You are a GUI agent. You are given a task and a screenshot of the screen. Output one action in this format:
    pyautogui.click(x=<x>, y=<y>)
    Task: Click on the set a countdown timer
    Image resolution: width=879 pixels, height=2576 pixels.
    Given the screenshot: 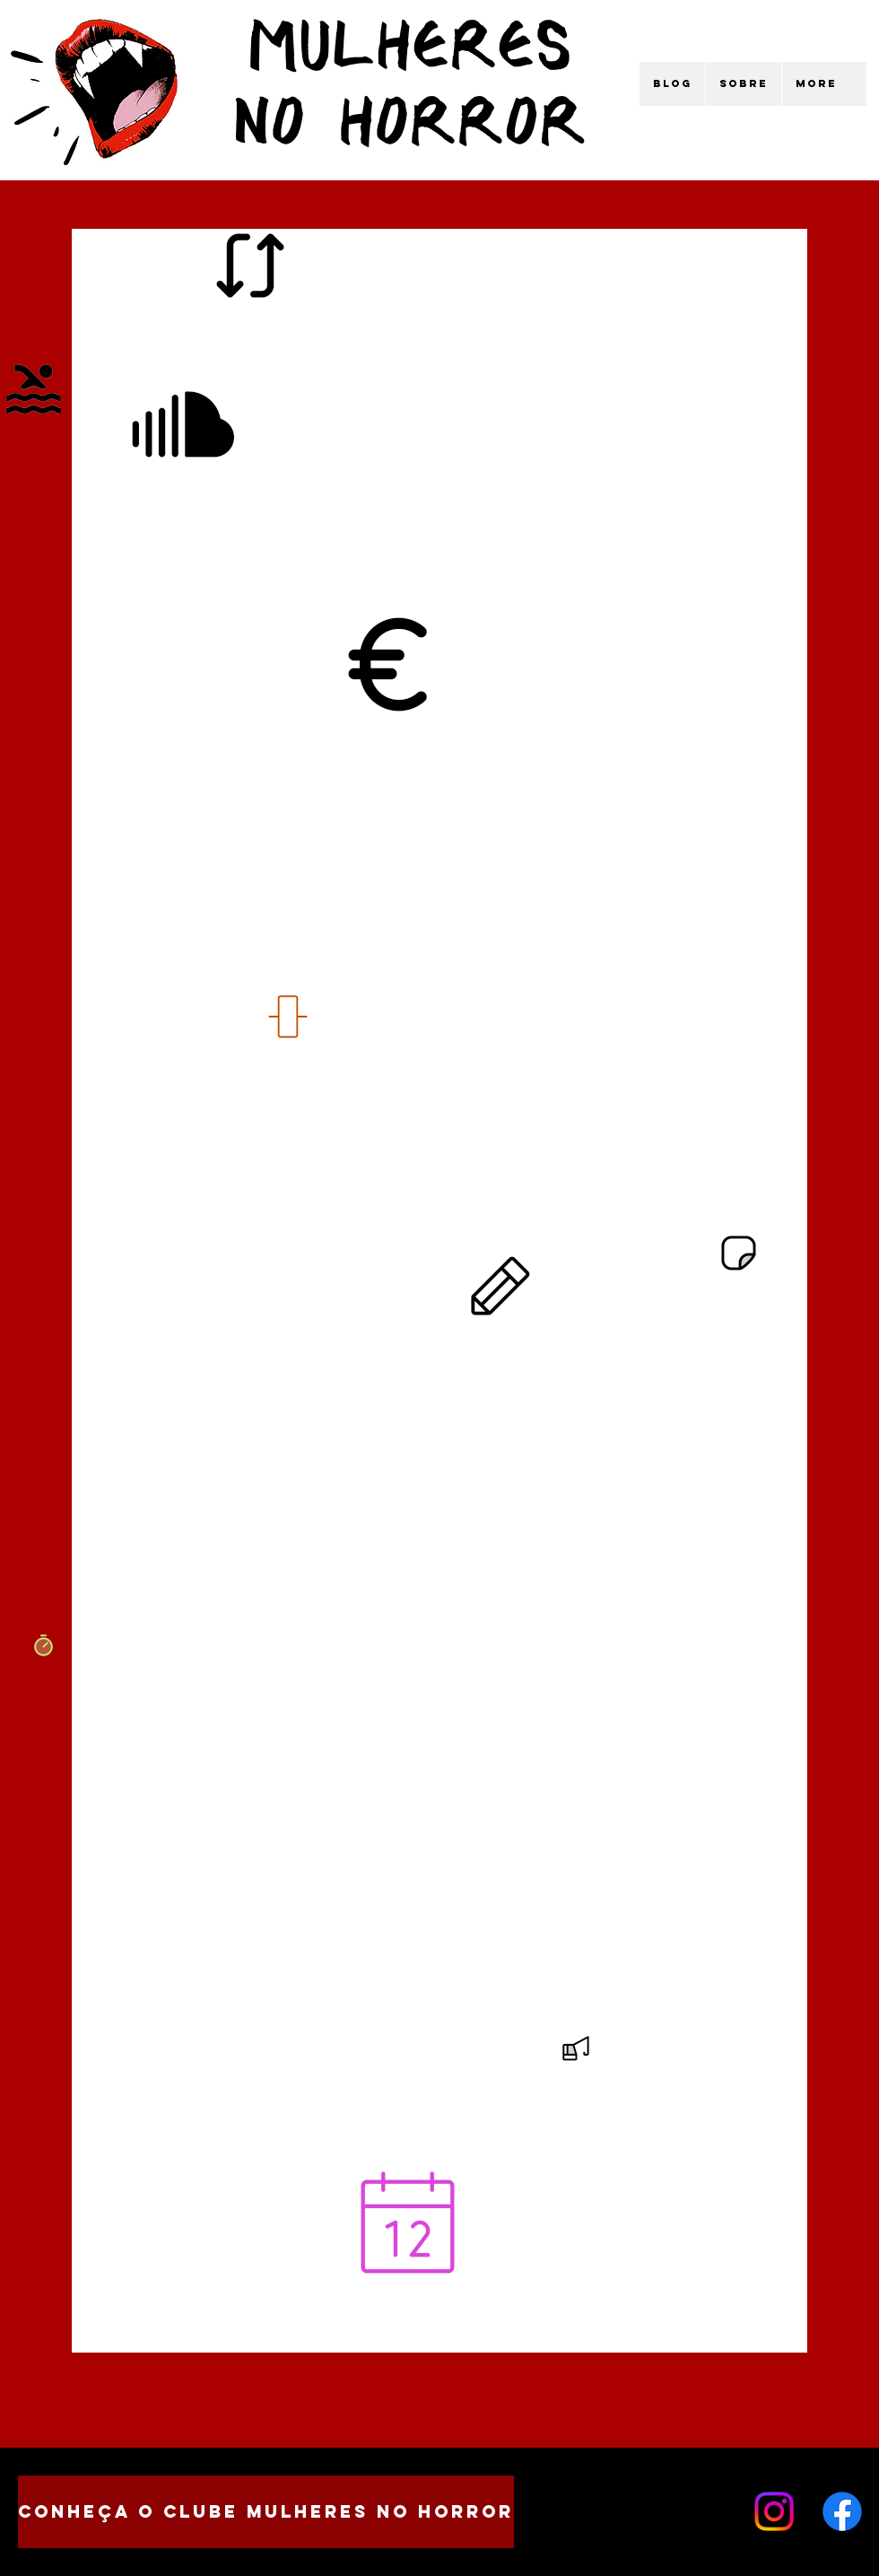 What is the action you would take?
    pyautogui.click(x=43, y=1646)
    